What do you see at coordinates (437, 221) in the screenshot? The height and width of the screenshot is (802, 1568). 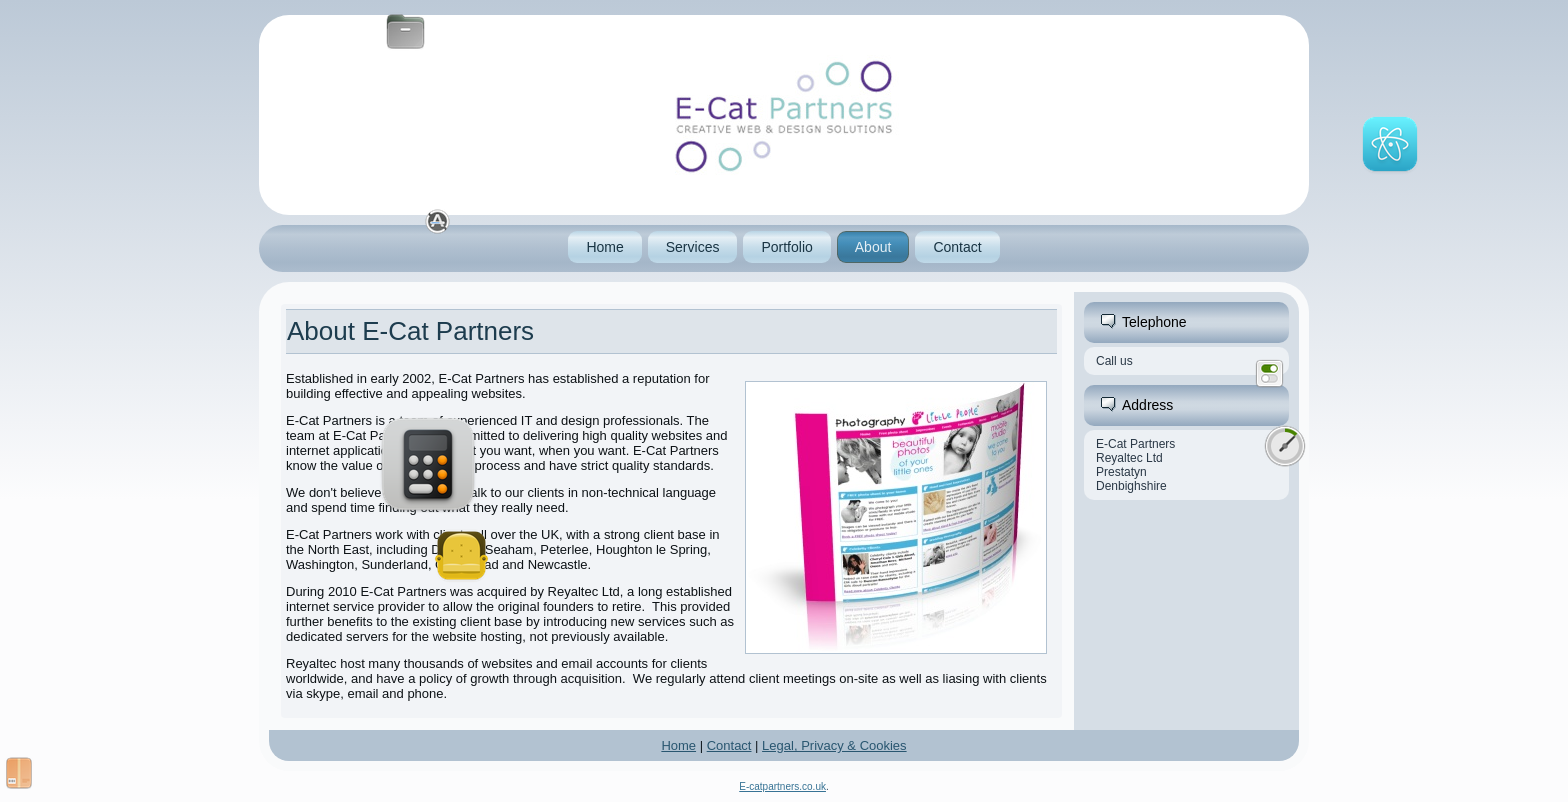 I see `open the software update manager` at bounding box center [437, 221].